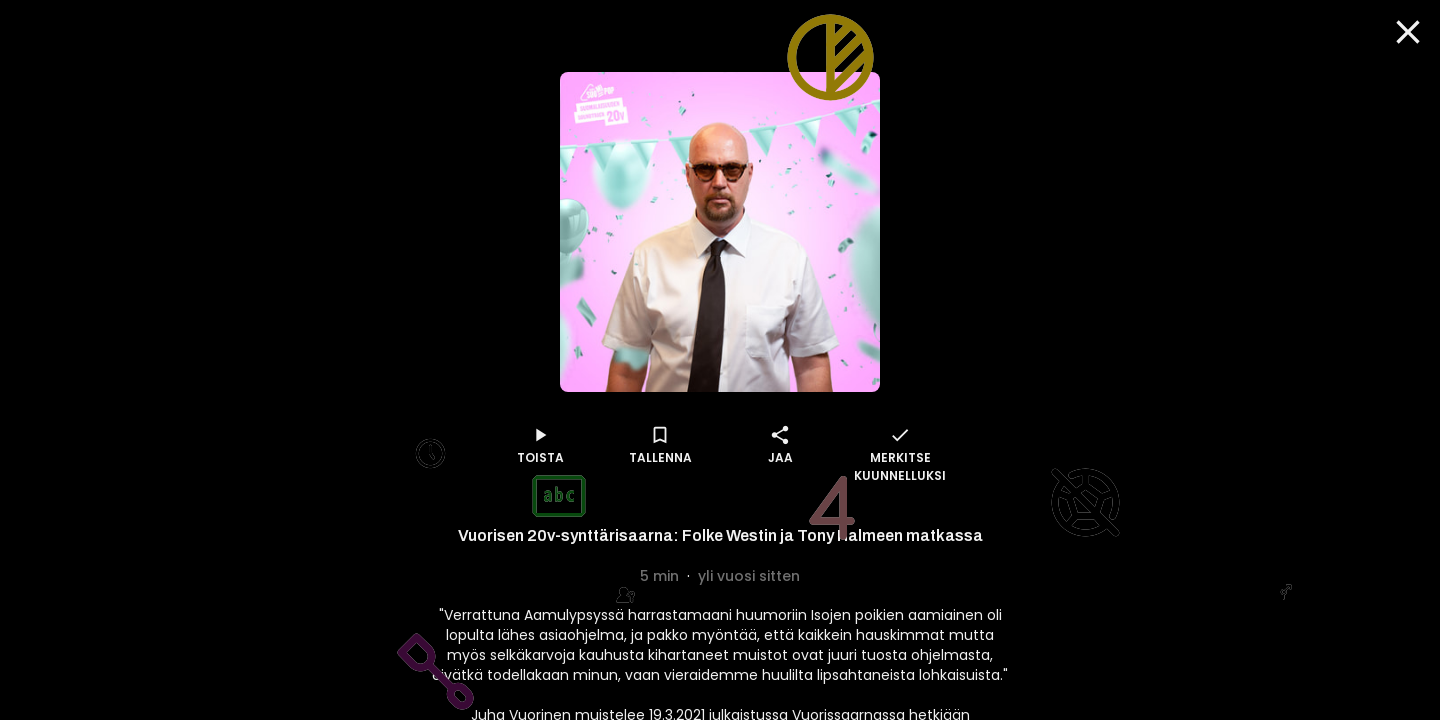  I want to click on sign in with passkey authentication, so click(625, 595).